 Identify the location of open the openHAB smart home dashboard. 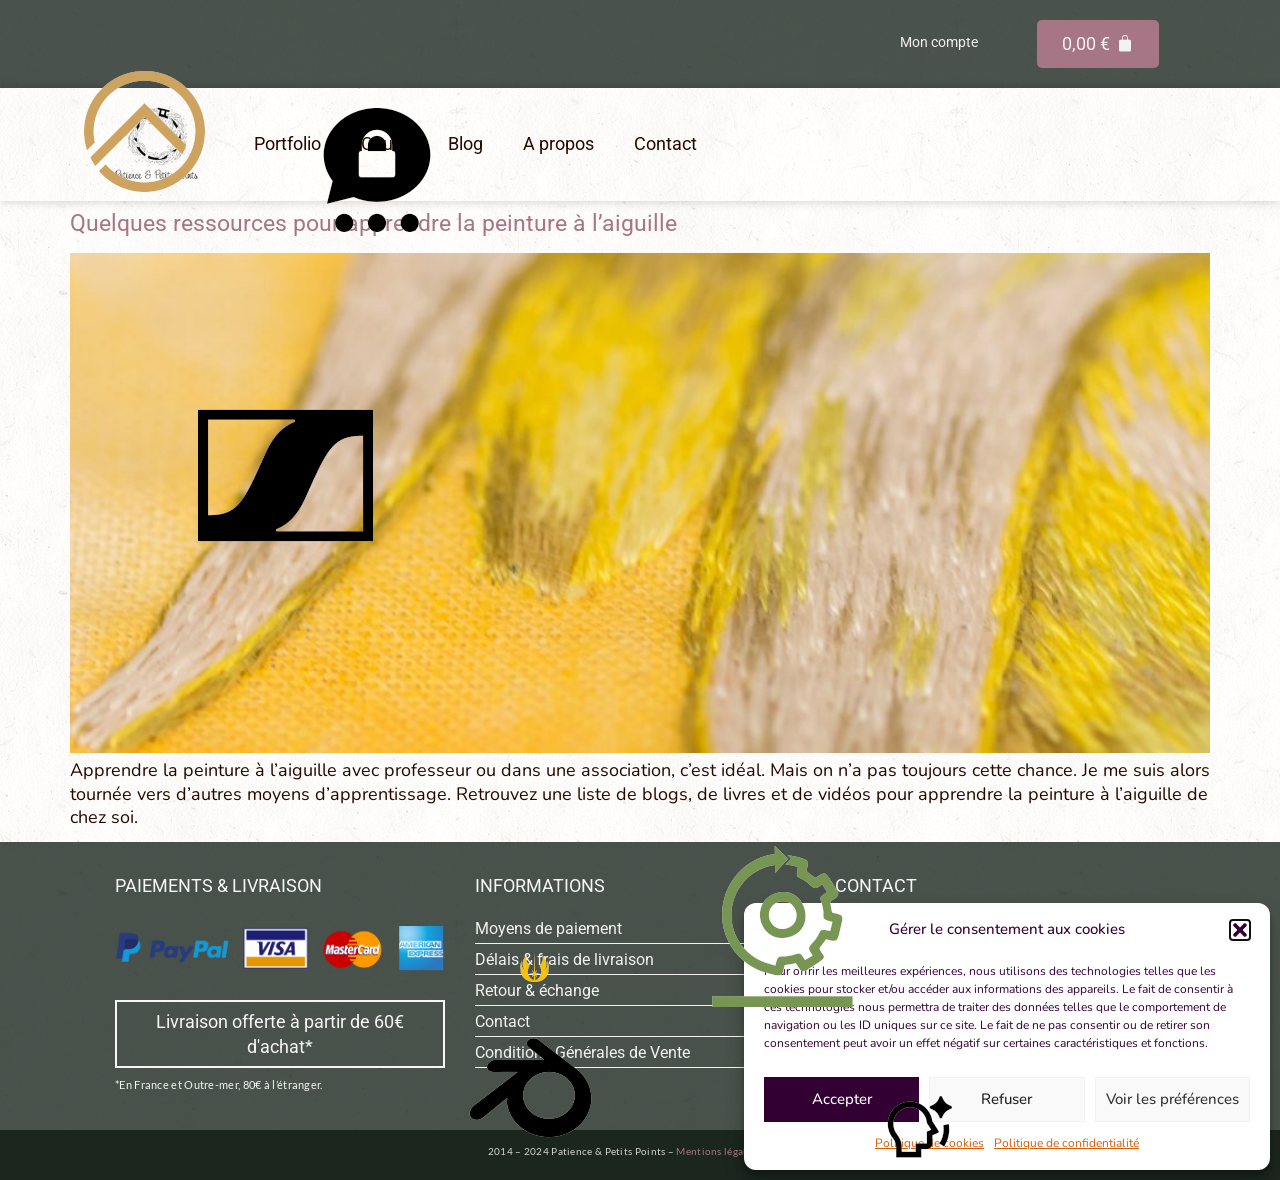
(144, 131).